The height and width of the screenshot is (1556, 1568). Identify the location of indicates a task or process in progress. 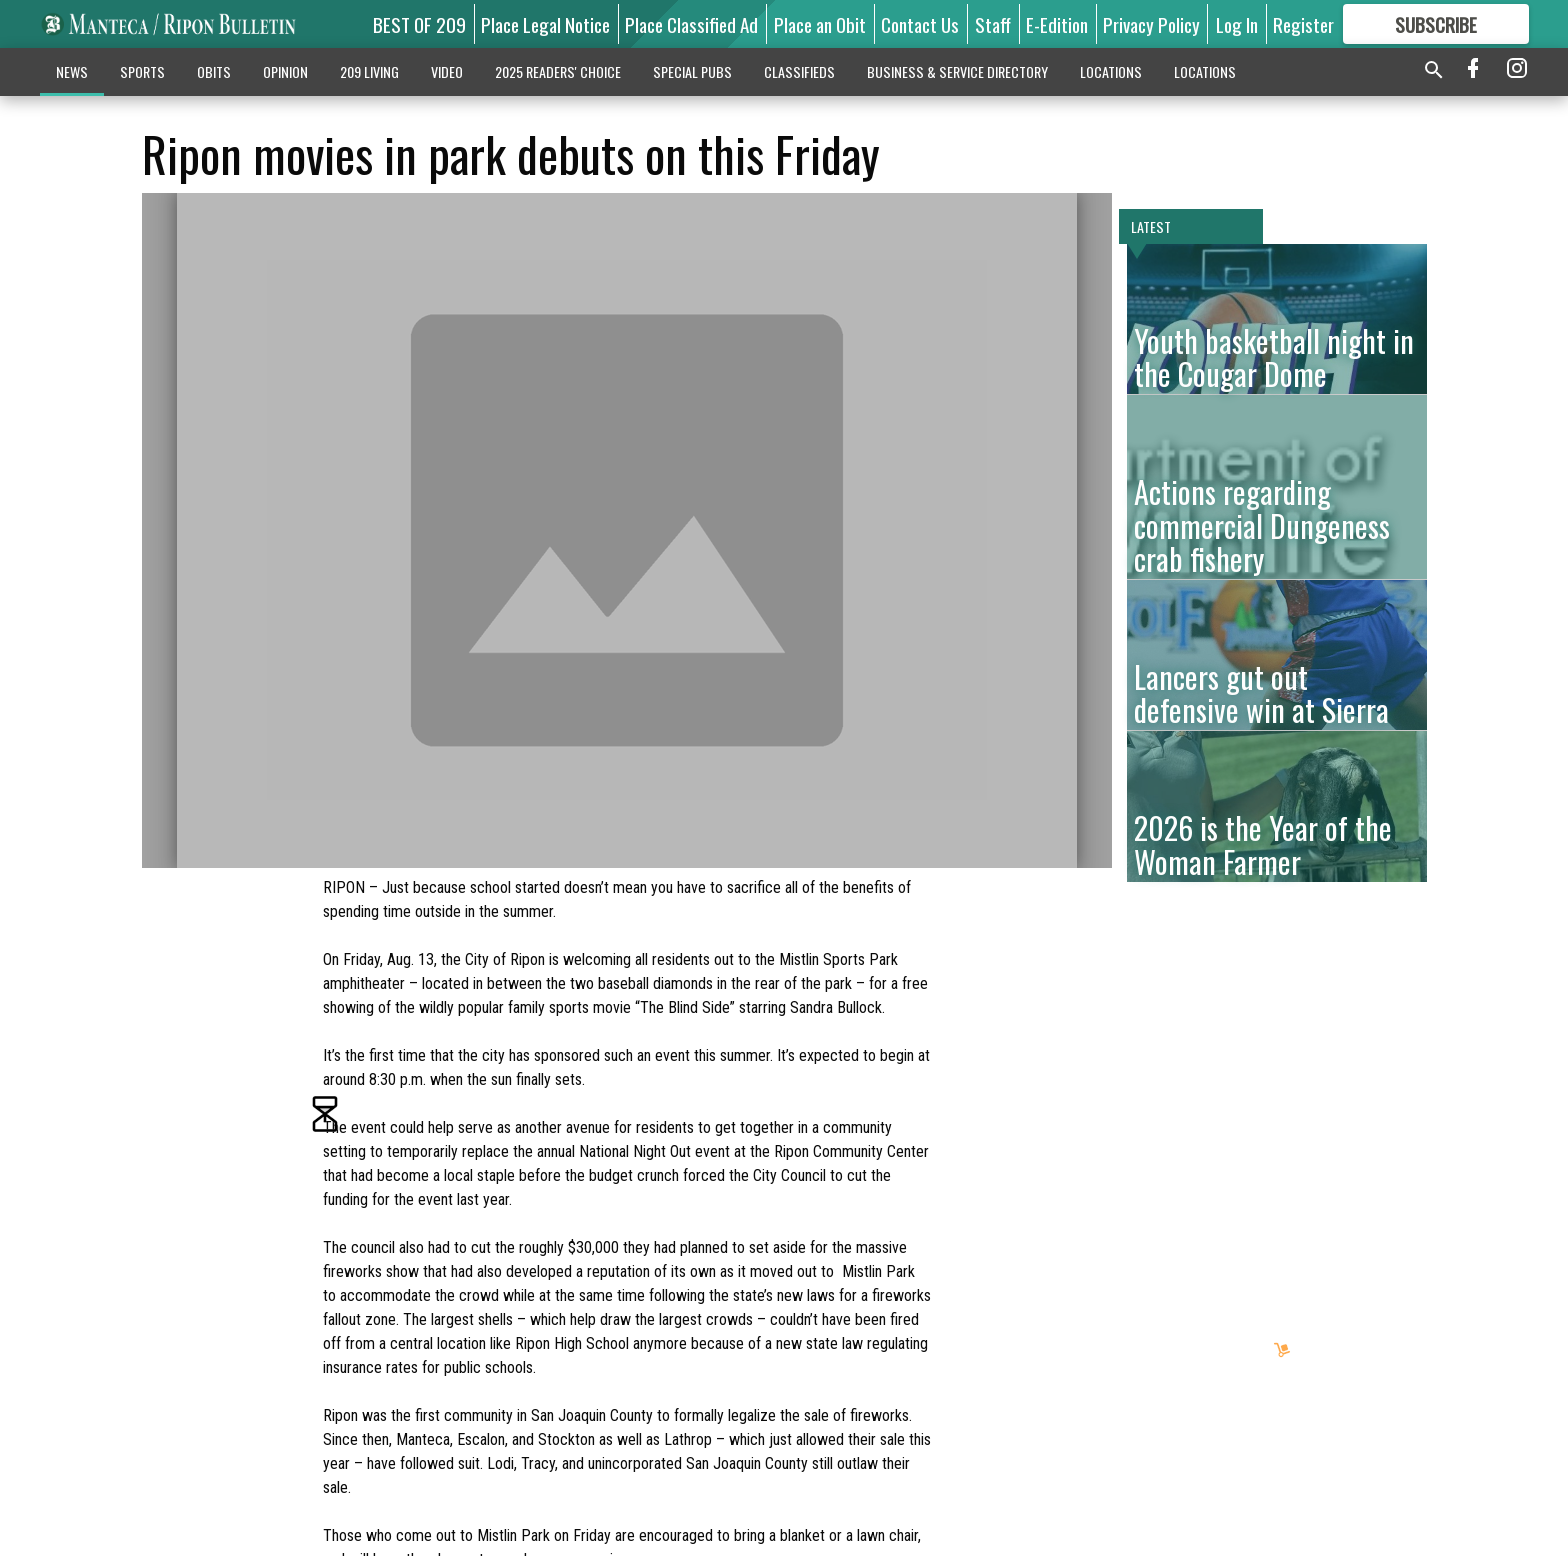
(325, 1114).